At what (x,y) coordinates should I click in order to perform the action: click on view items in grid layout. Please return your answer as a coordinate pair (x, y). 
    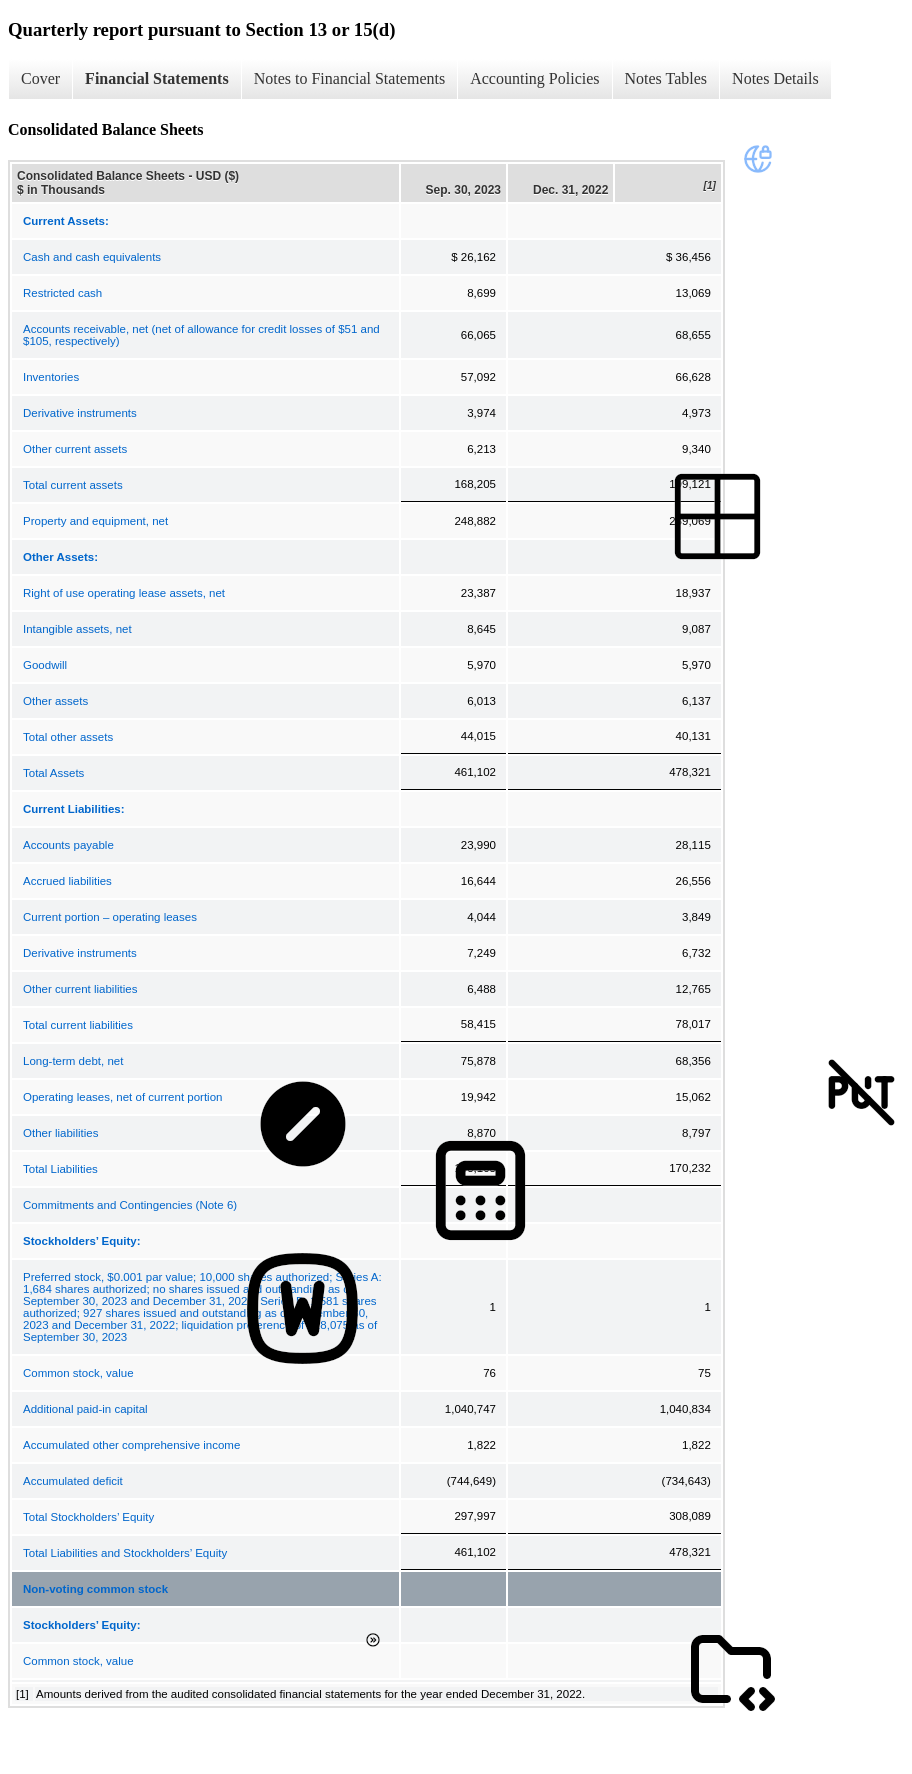
    Looking at the image, I should click on (717, 516).